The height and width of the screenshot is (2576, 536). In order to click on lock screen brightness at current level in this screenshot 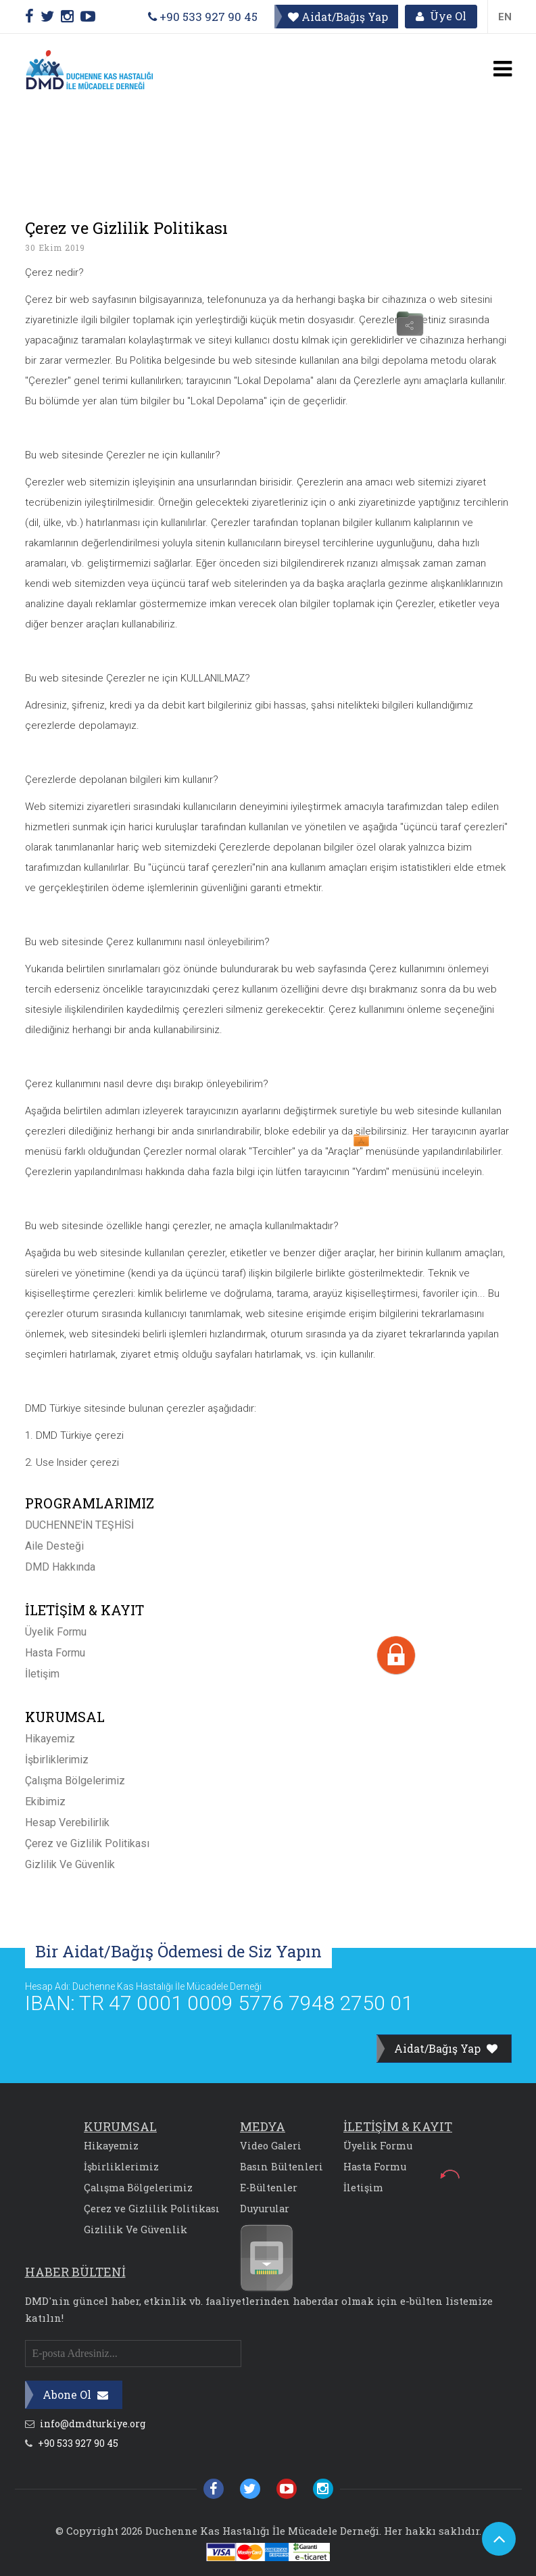, I will do `click(396, 1655)`.